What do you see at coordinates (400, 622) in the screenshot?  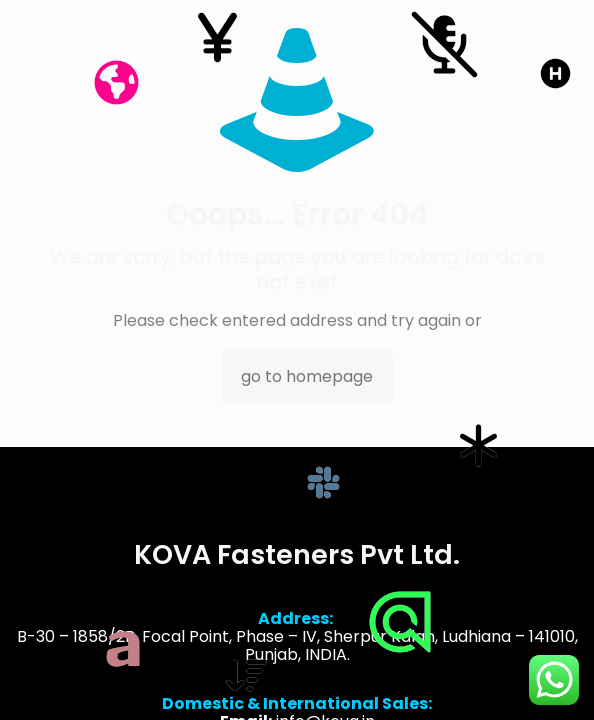 I see `algolia search service logo` at bounding box center [400, 622].